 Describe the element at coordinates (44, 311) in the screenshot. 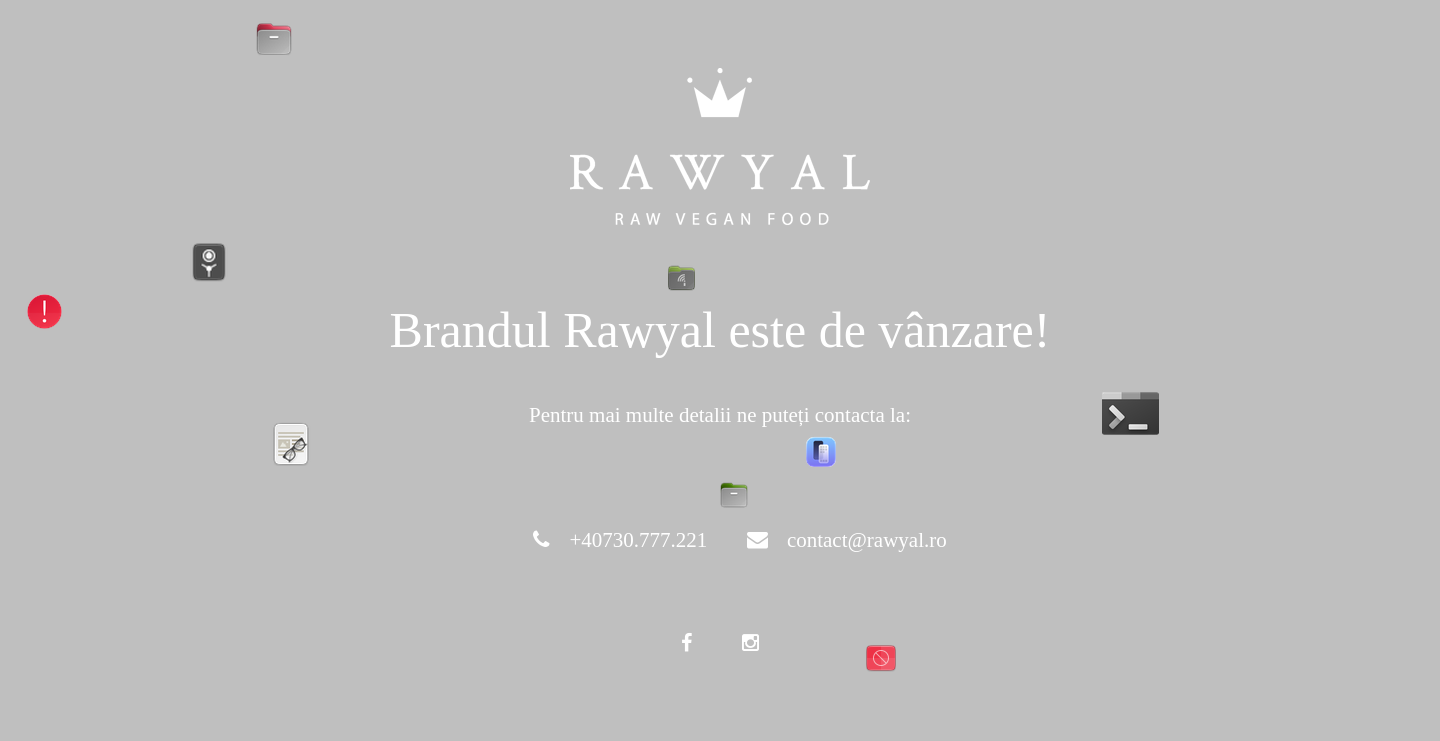

I see `indicates a warning or caution in a dialog` at that location.